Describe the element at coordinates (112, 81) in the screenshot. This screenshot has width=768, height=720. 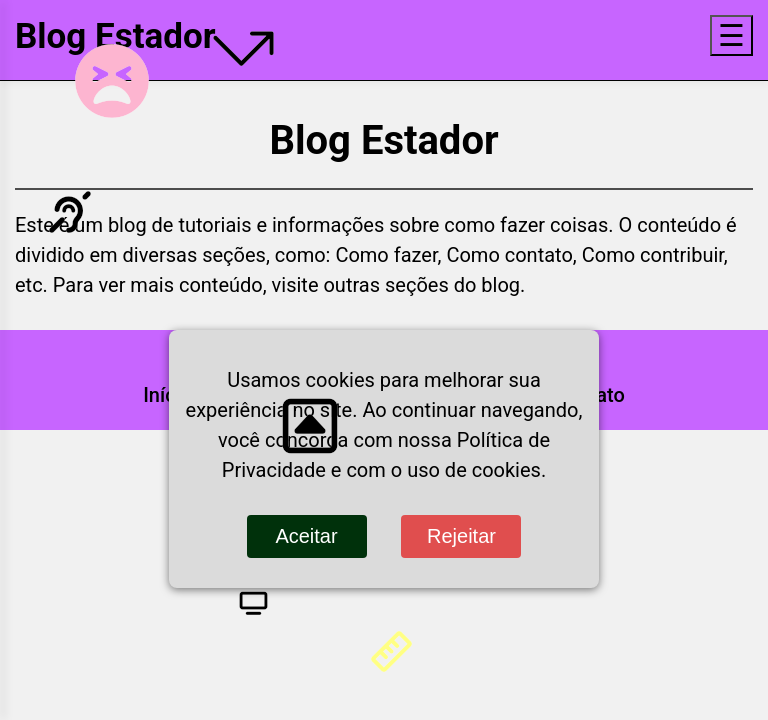
I see `indicates user fatigue or exhaustion status` at that location.